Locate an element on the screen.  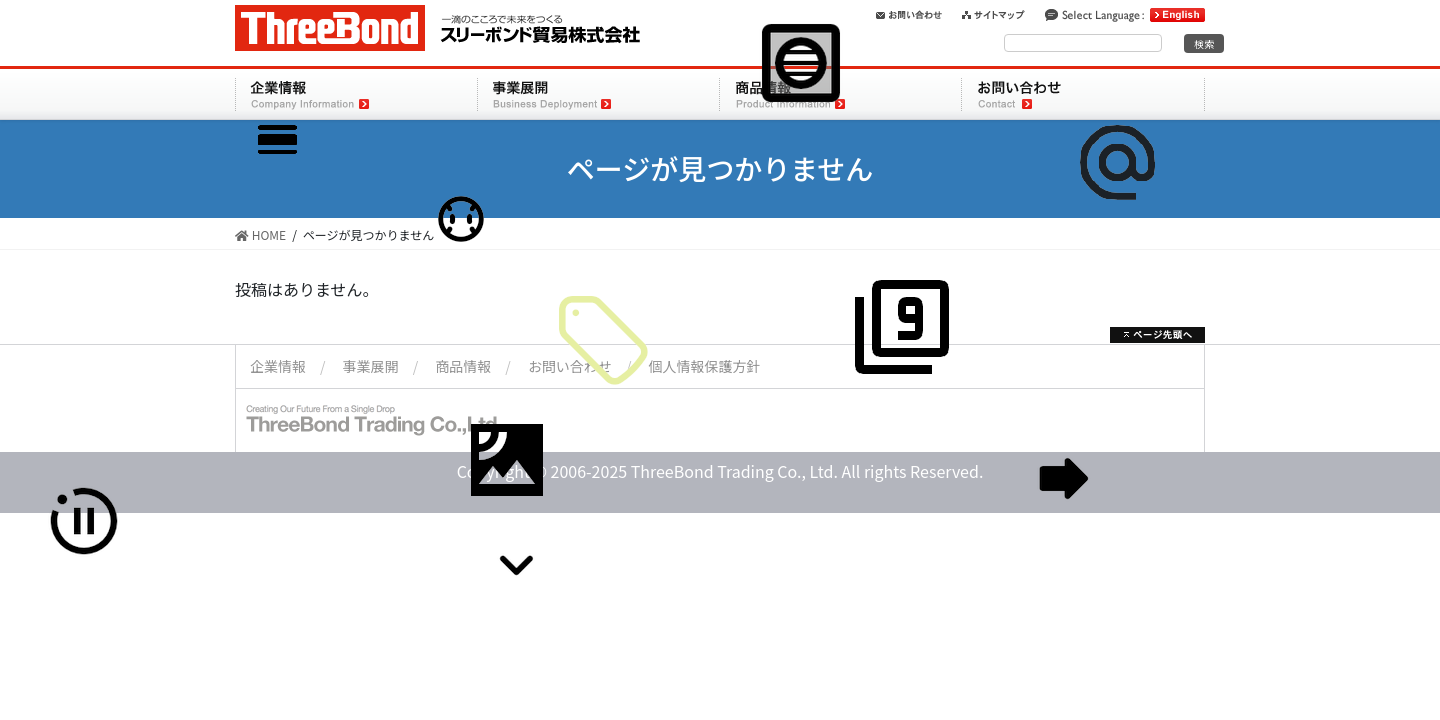
switch to daily calendar view is located at coordinates (277, 138).